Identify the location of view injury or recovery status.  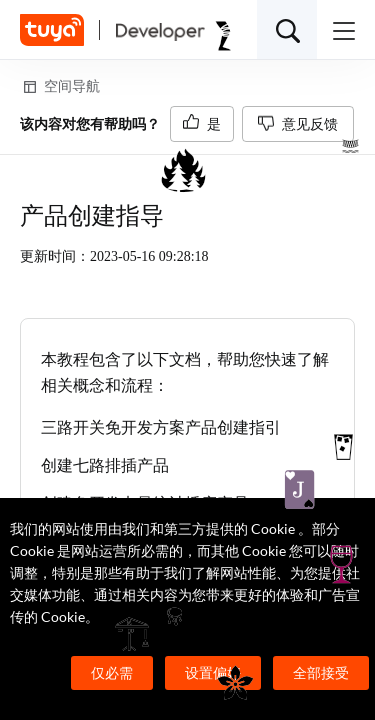
(224, 36).